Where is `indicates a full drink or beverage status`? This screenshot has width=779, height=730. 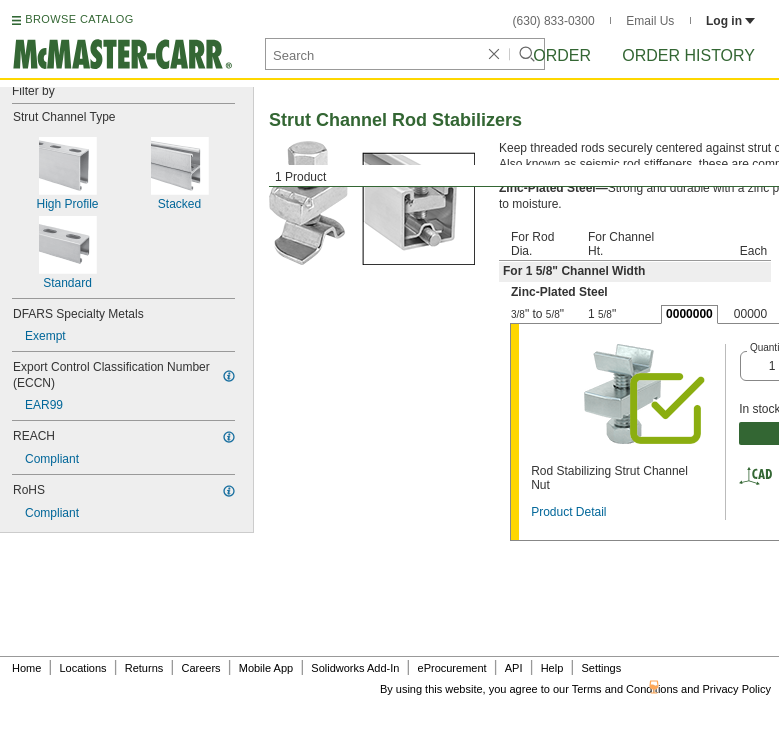 indicates a full drink or beverage status is located at coordinates (654, 687).